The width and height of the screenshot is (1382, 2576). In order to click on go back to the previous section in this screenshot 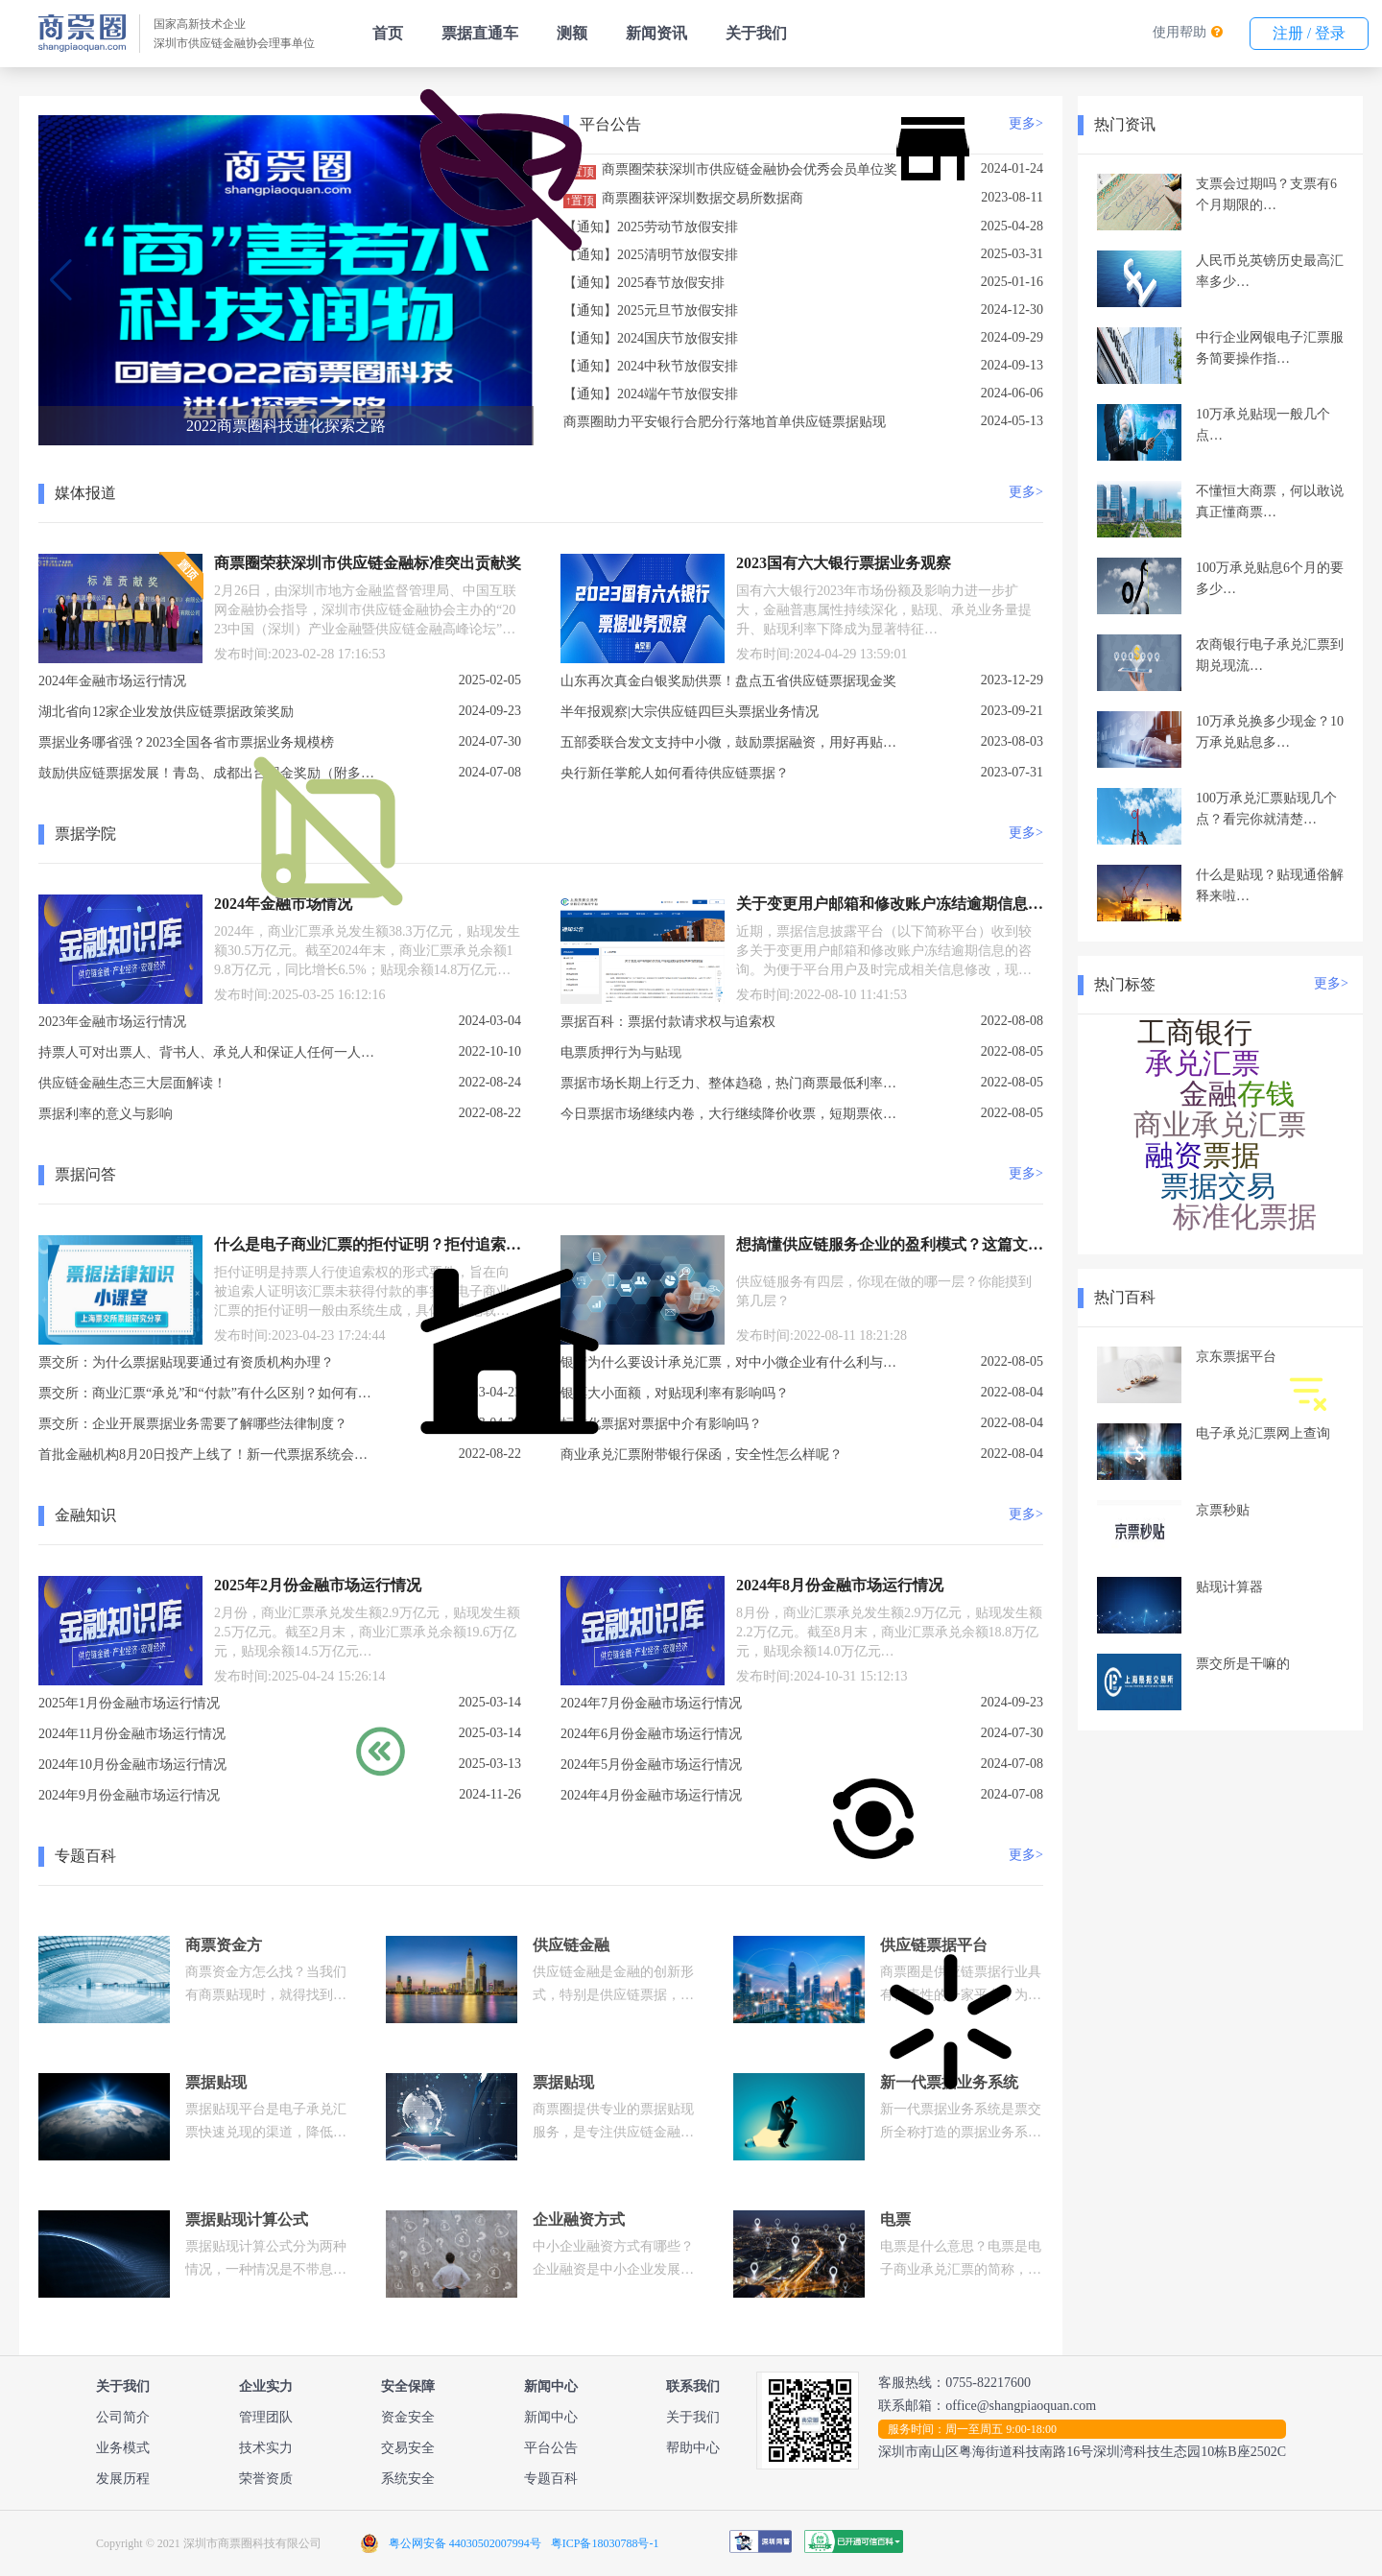, I will do `click(380, 1751)`.